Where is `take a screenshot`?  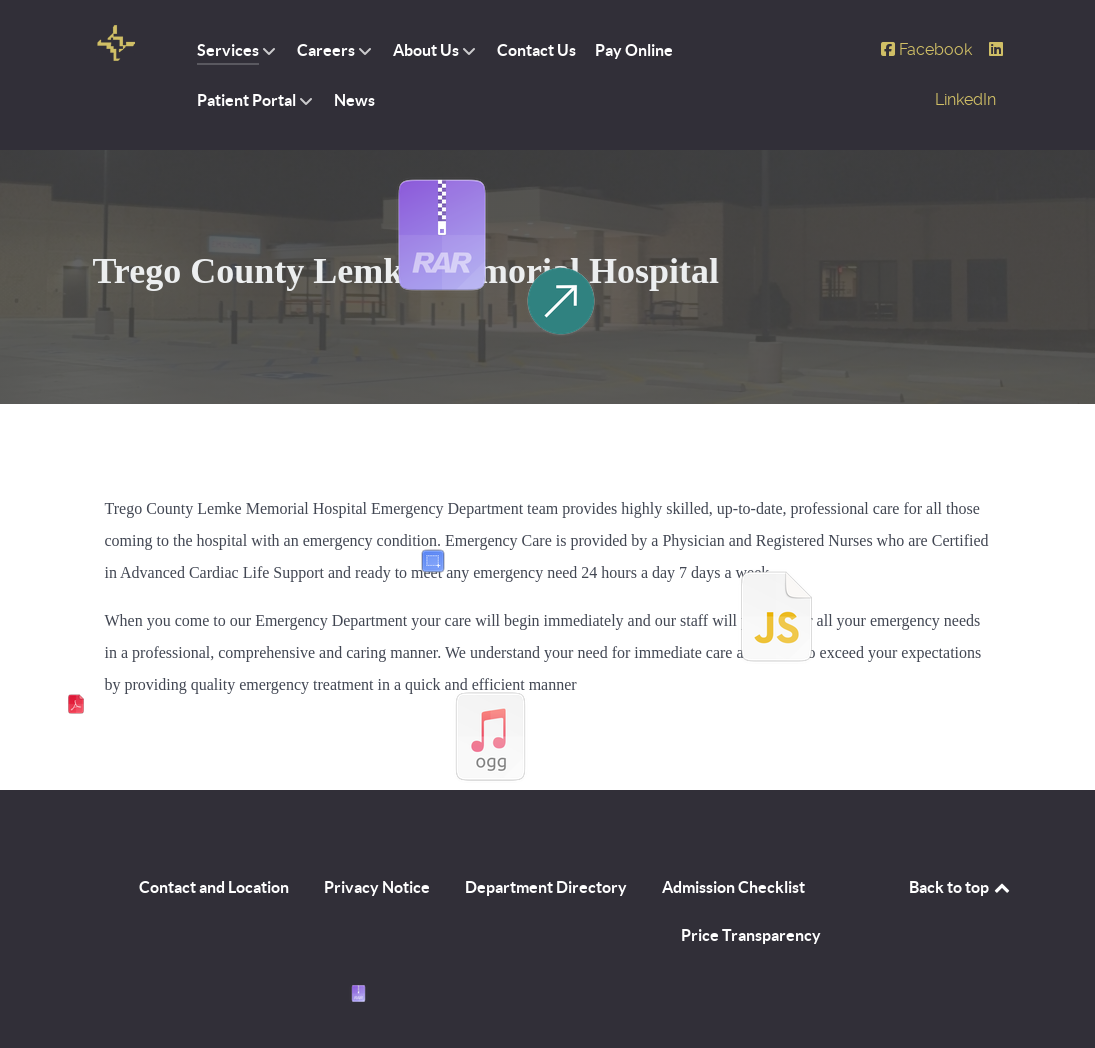 take a screenshot is located at coordinates (433, 561).